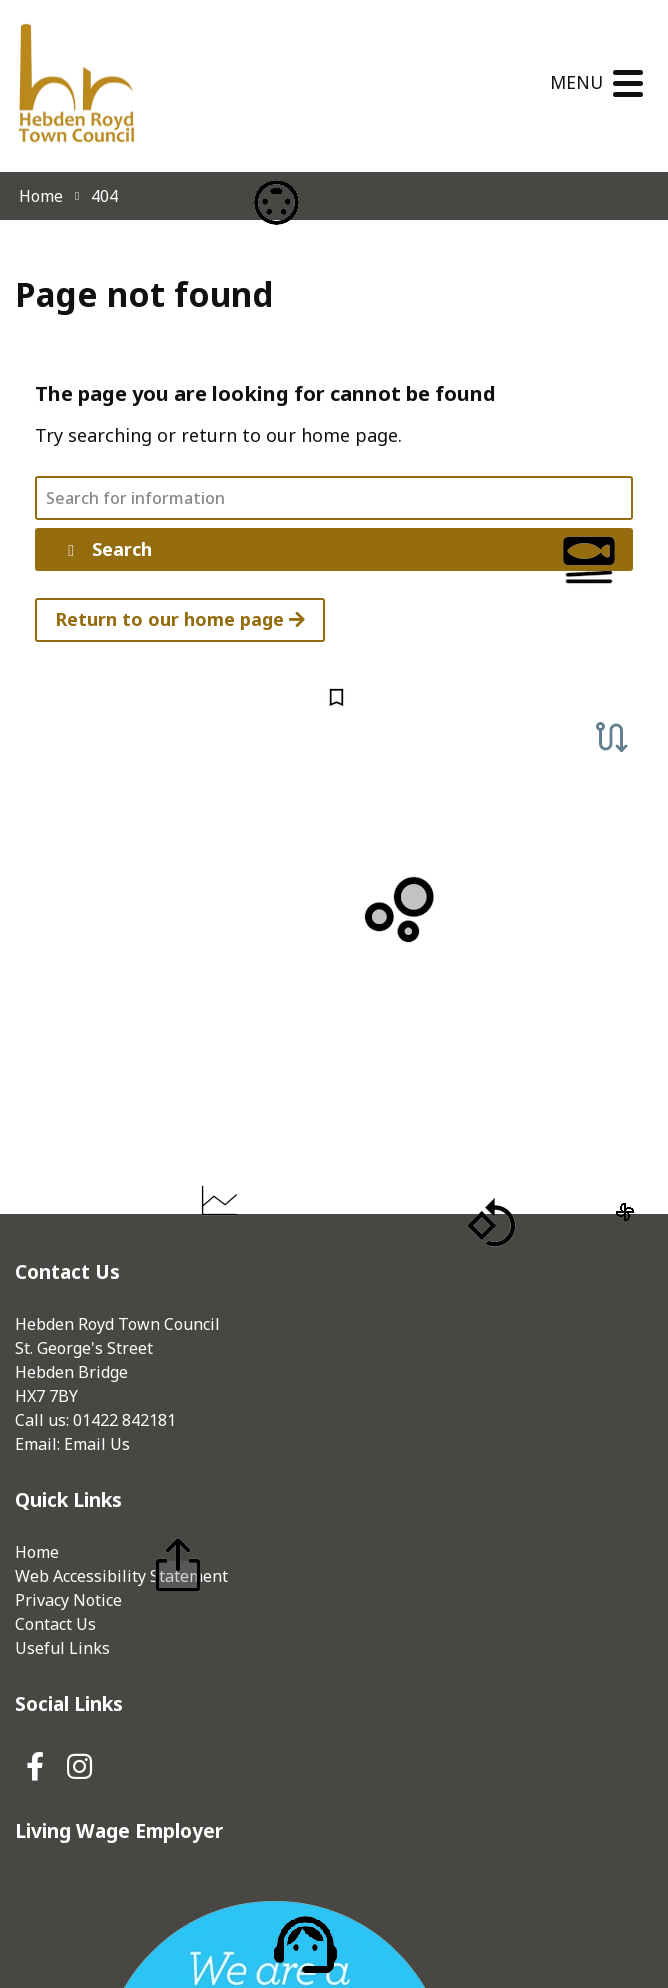 This screenshot has height=1988, width=668. I want to click on rotate image 90 degrees counterclockwise, so click(492, 1223).